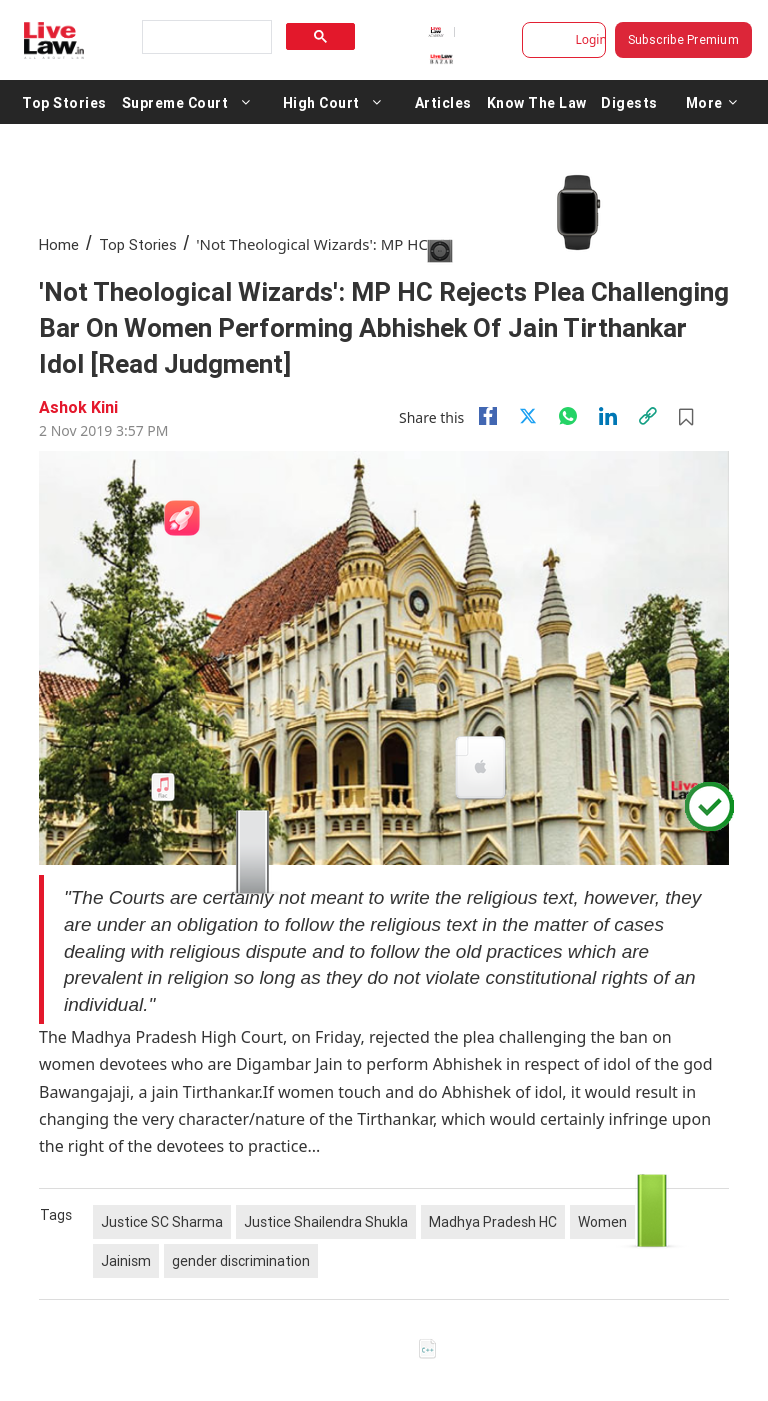 This screenshot has width=768, height=1401. Describe the element at coordinates (577, 212) in the screenshot. I see `manage connected Apple Watch device` at that location.